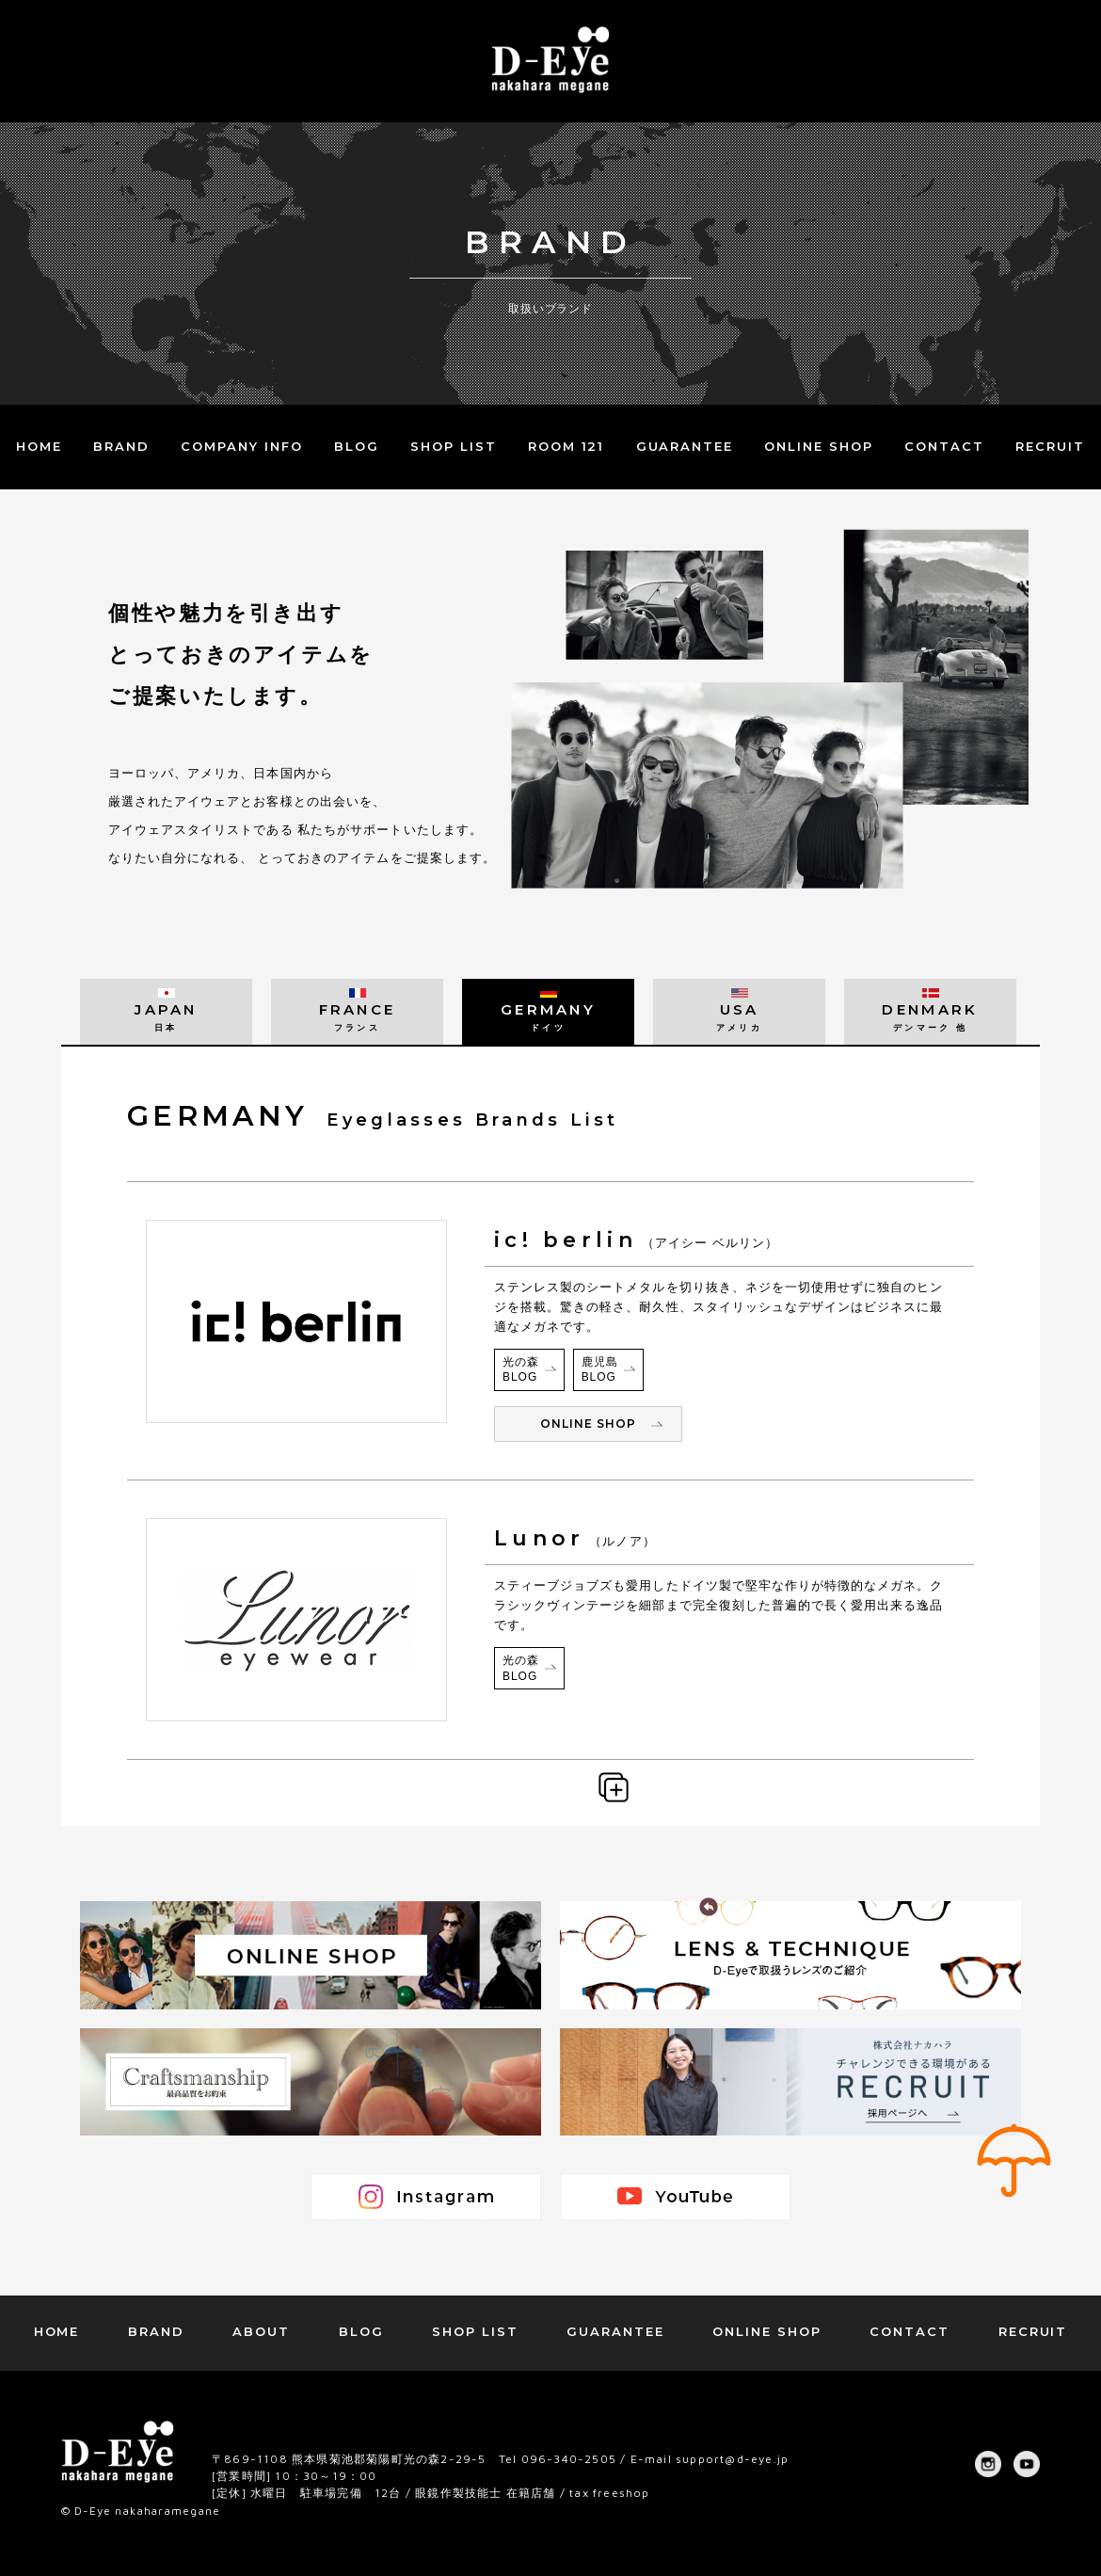  Describe the element at coordinates (709, 1907) in the screenshot. I see `undo the last action` at that location.